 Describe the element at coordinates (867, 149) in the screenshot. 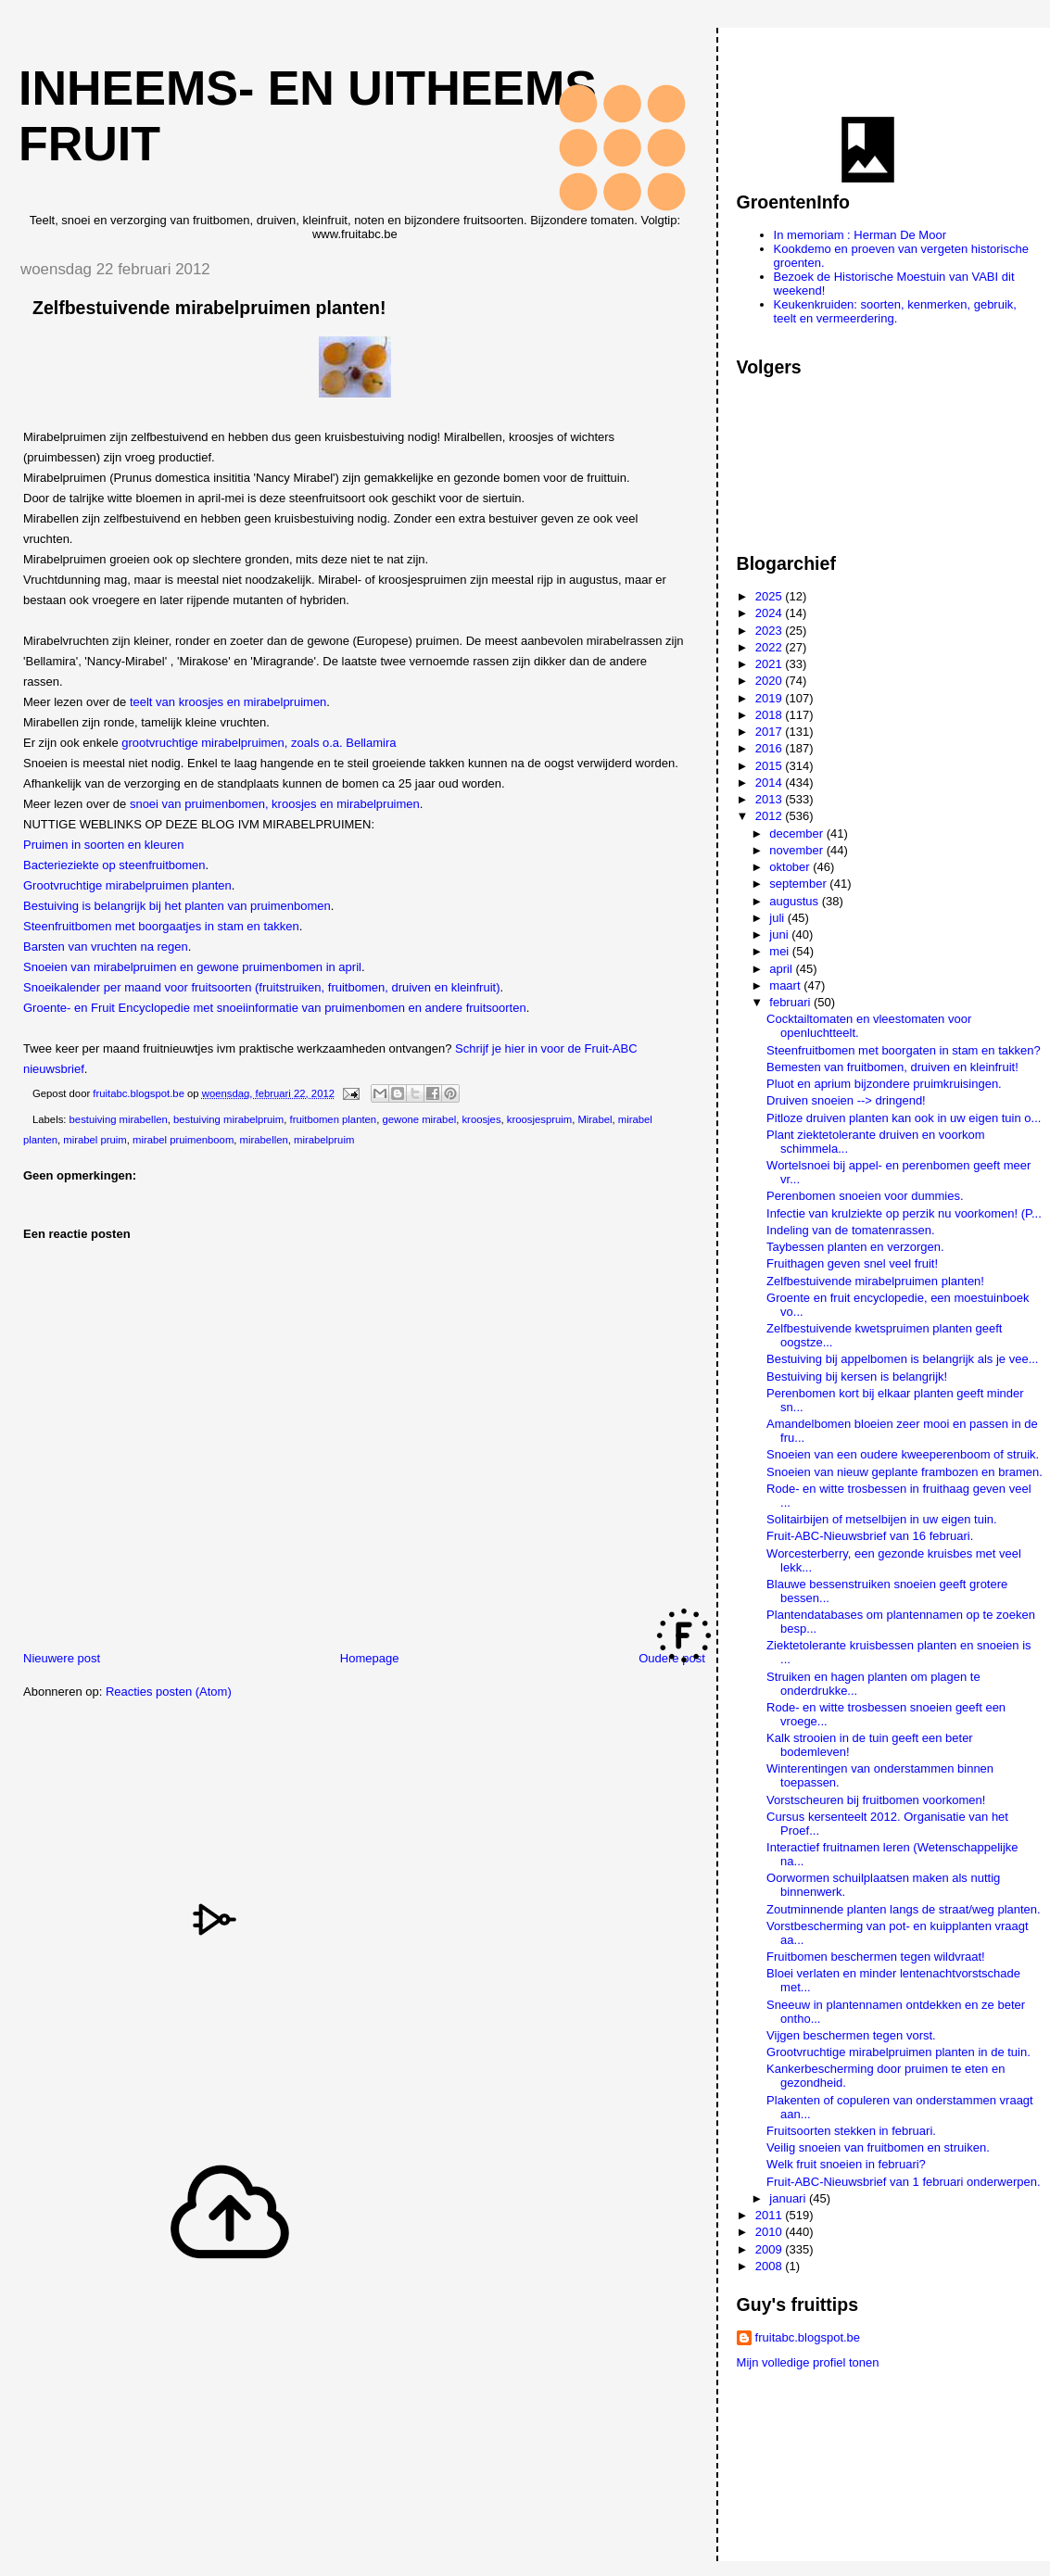

I see `view photo album` at that location.